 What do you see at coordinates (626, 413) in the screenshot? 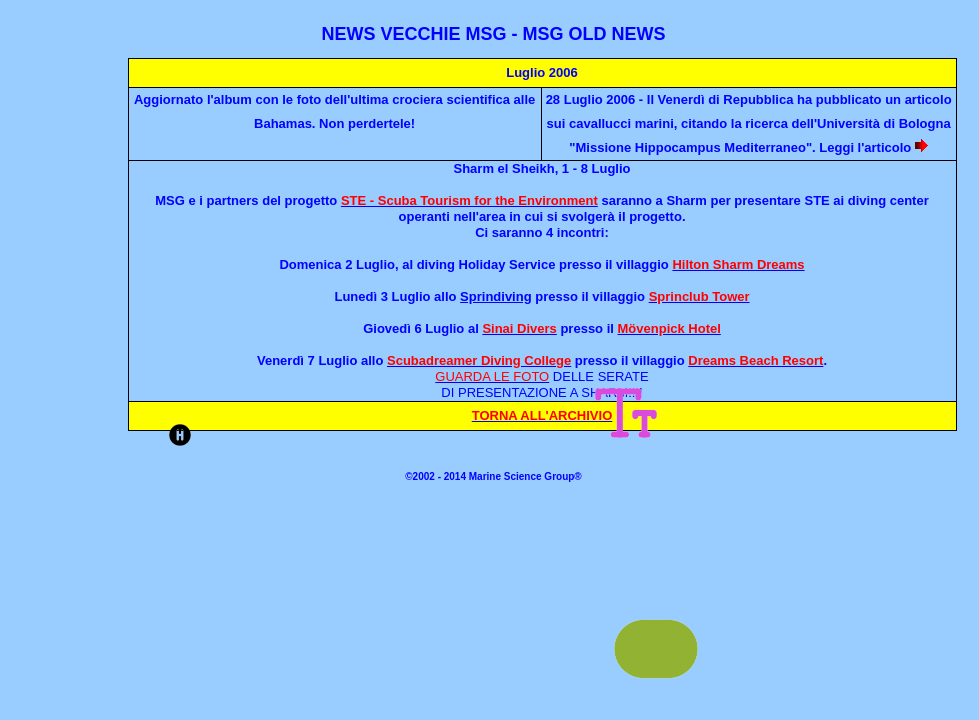
I see `adjust font size settings` at bounding box center [626, 413].